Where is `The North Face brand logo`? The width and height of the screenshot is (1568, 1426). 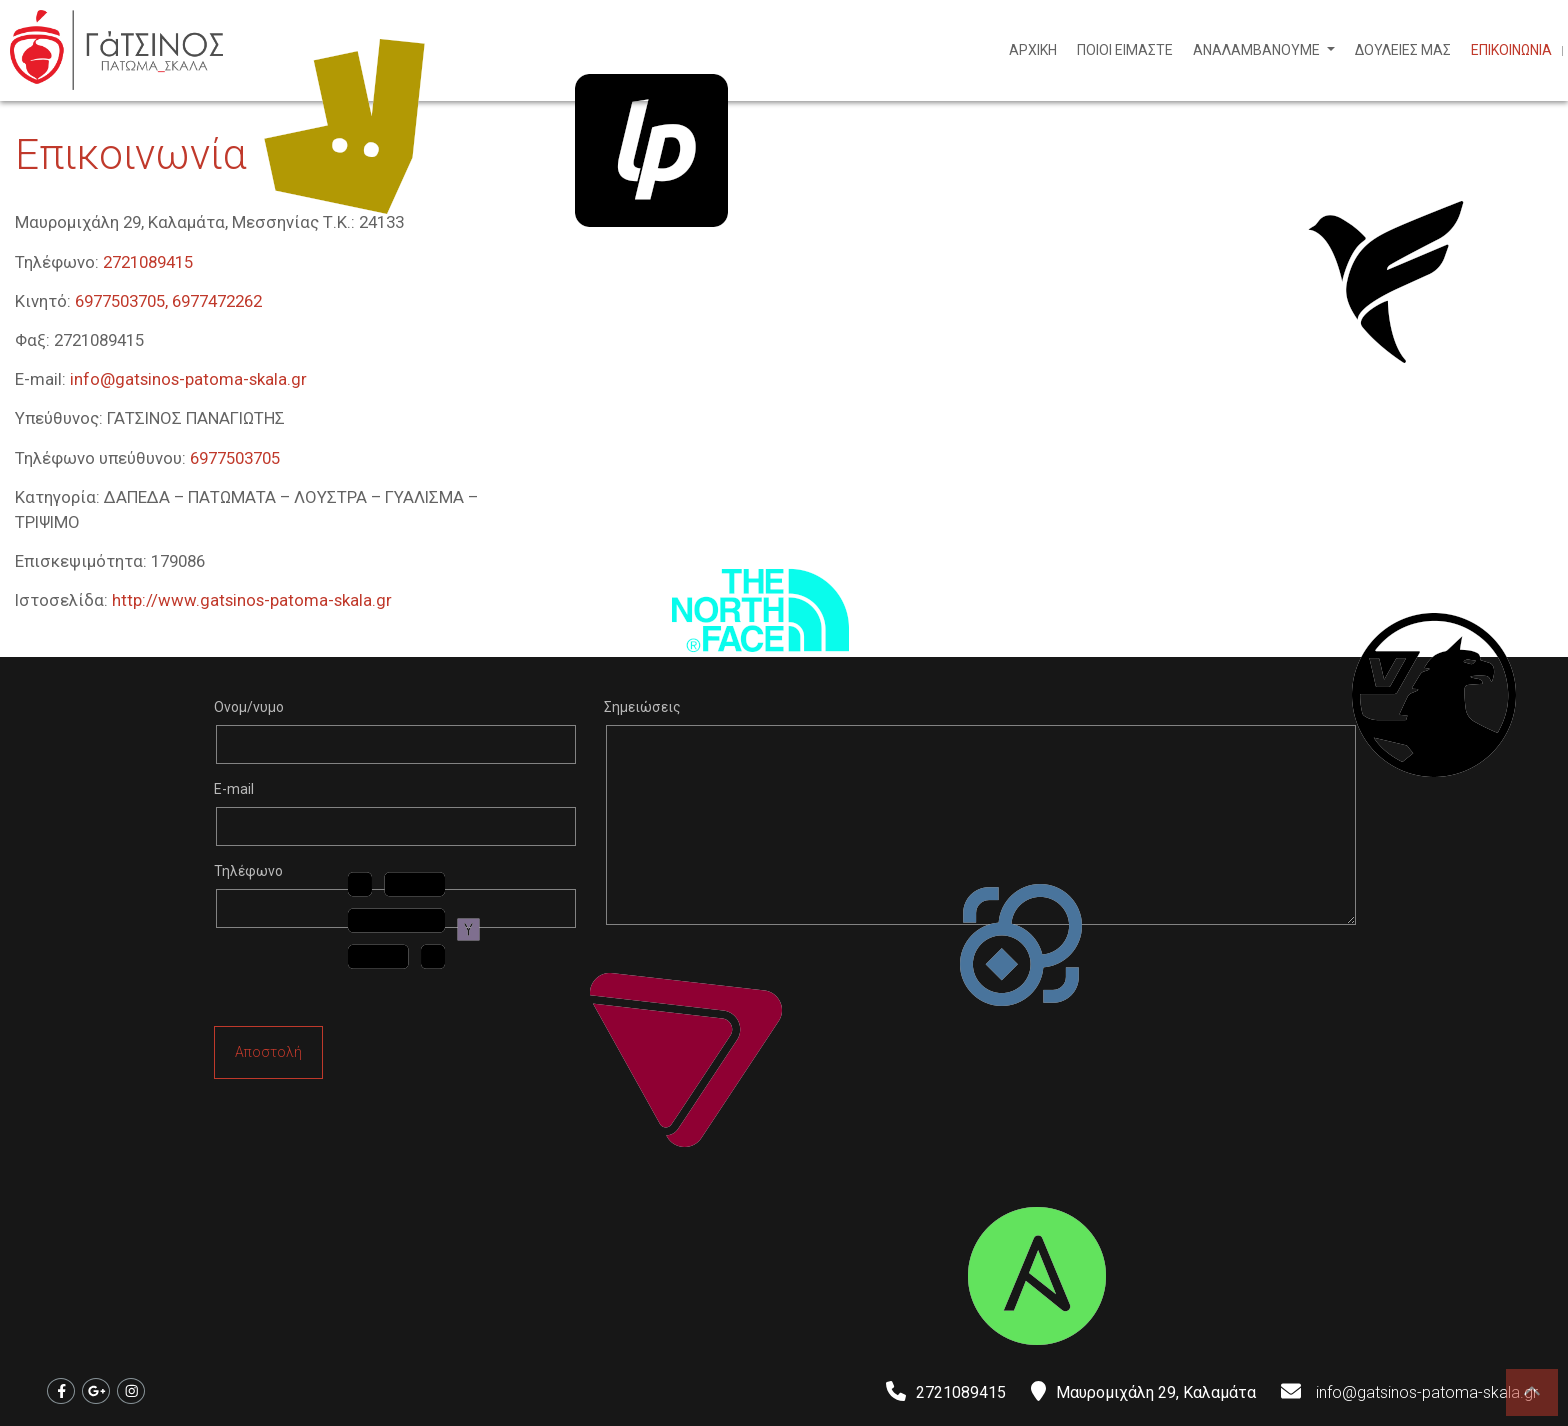 The North Face brand logo is located at coordinates (760, 610).